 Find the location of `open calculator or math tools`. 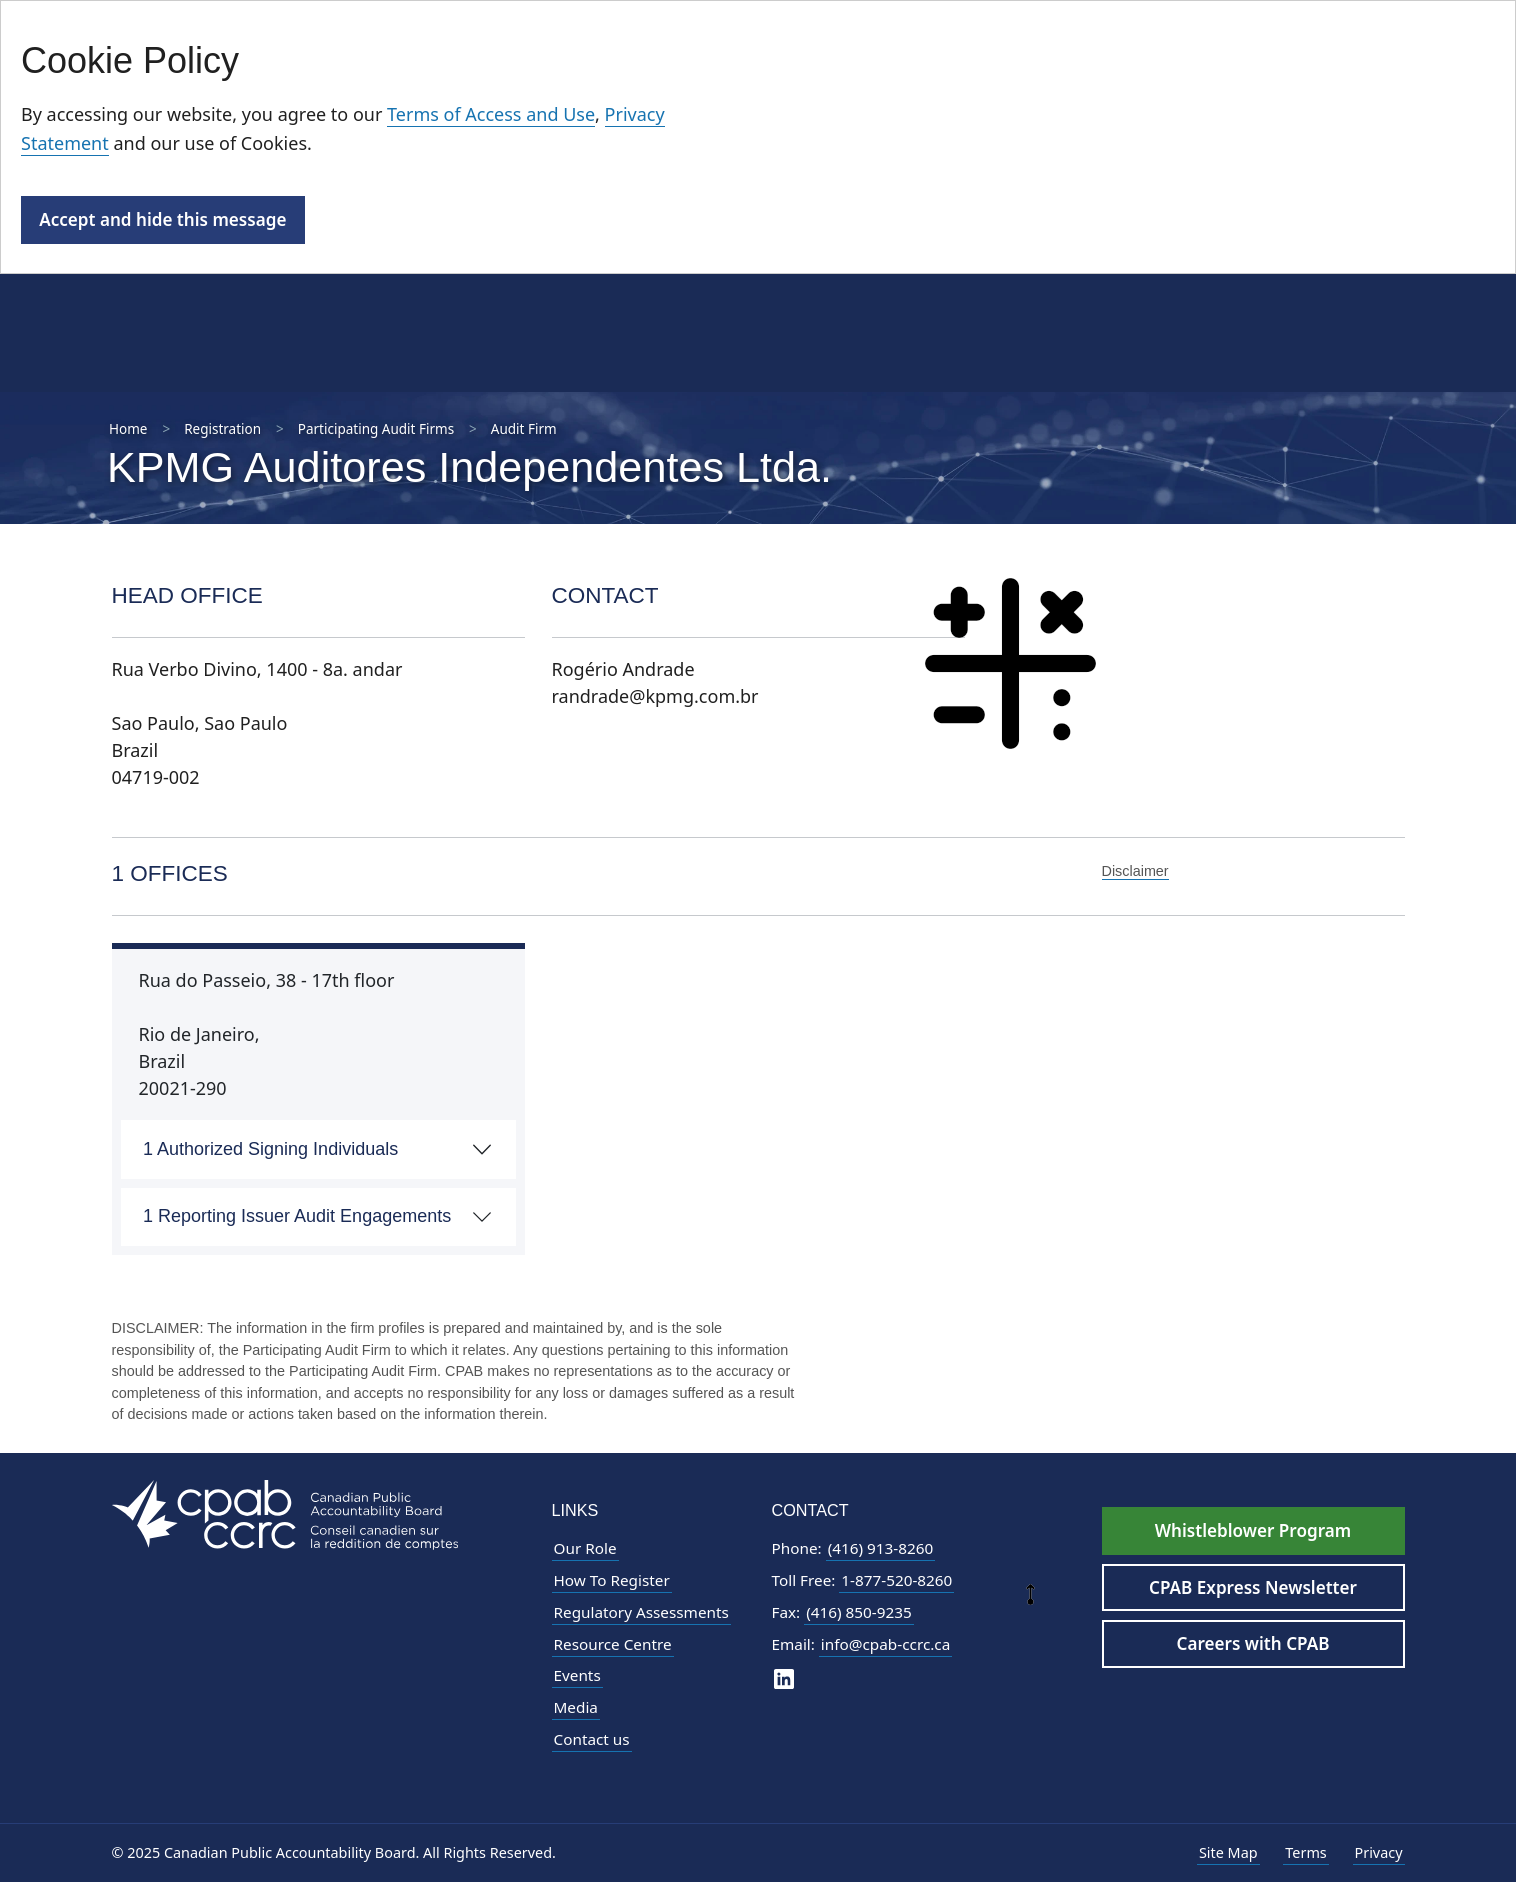

open calculator or math tools is located at coordinates (1010, 663).